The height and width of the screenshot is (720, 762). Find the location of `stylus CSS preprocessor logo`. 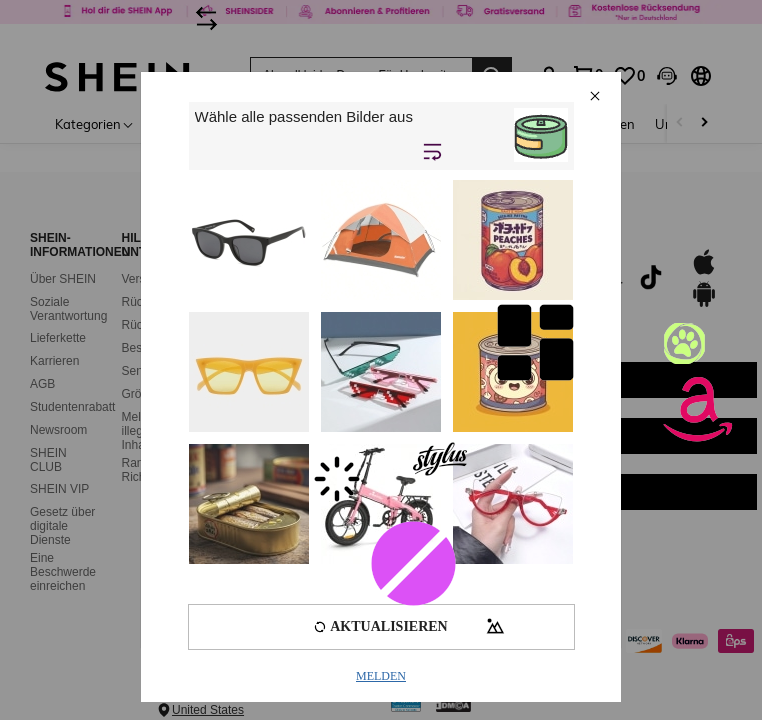

stylus CSS preprocessor logo is located at coordinates (440, 459).